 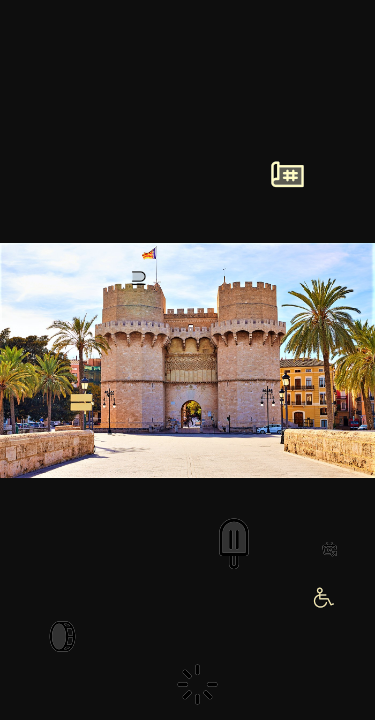 What do you see at coordinates (234, 543) in the screenshot?
I see `access dessert or frozen treats category` at bounding box center [234, 543].